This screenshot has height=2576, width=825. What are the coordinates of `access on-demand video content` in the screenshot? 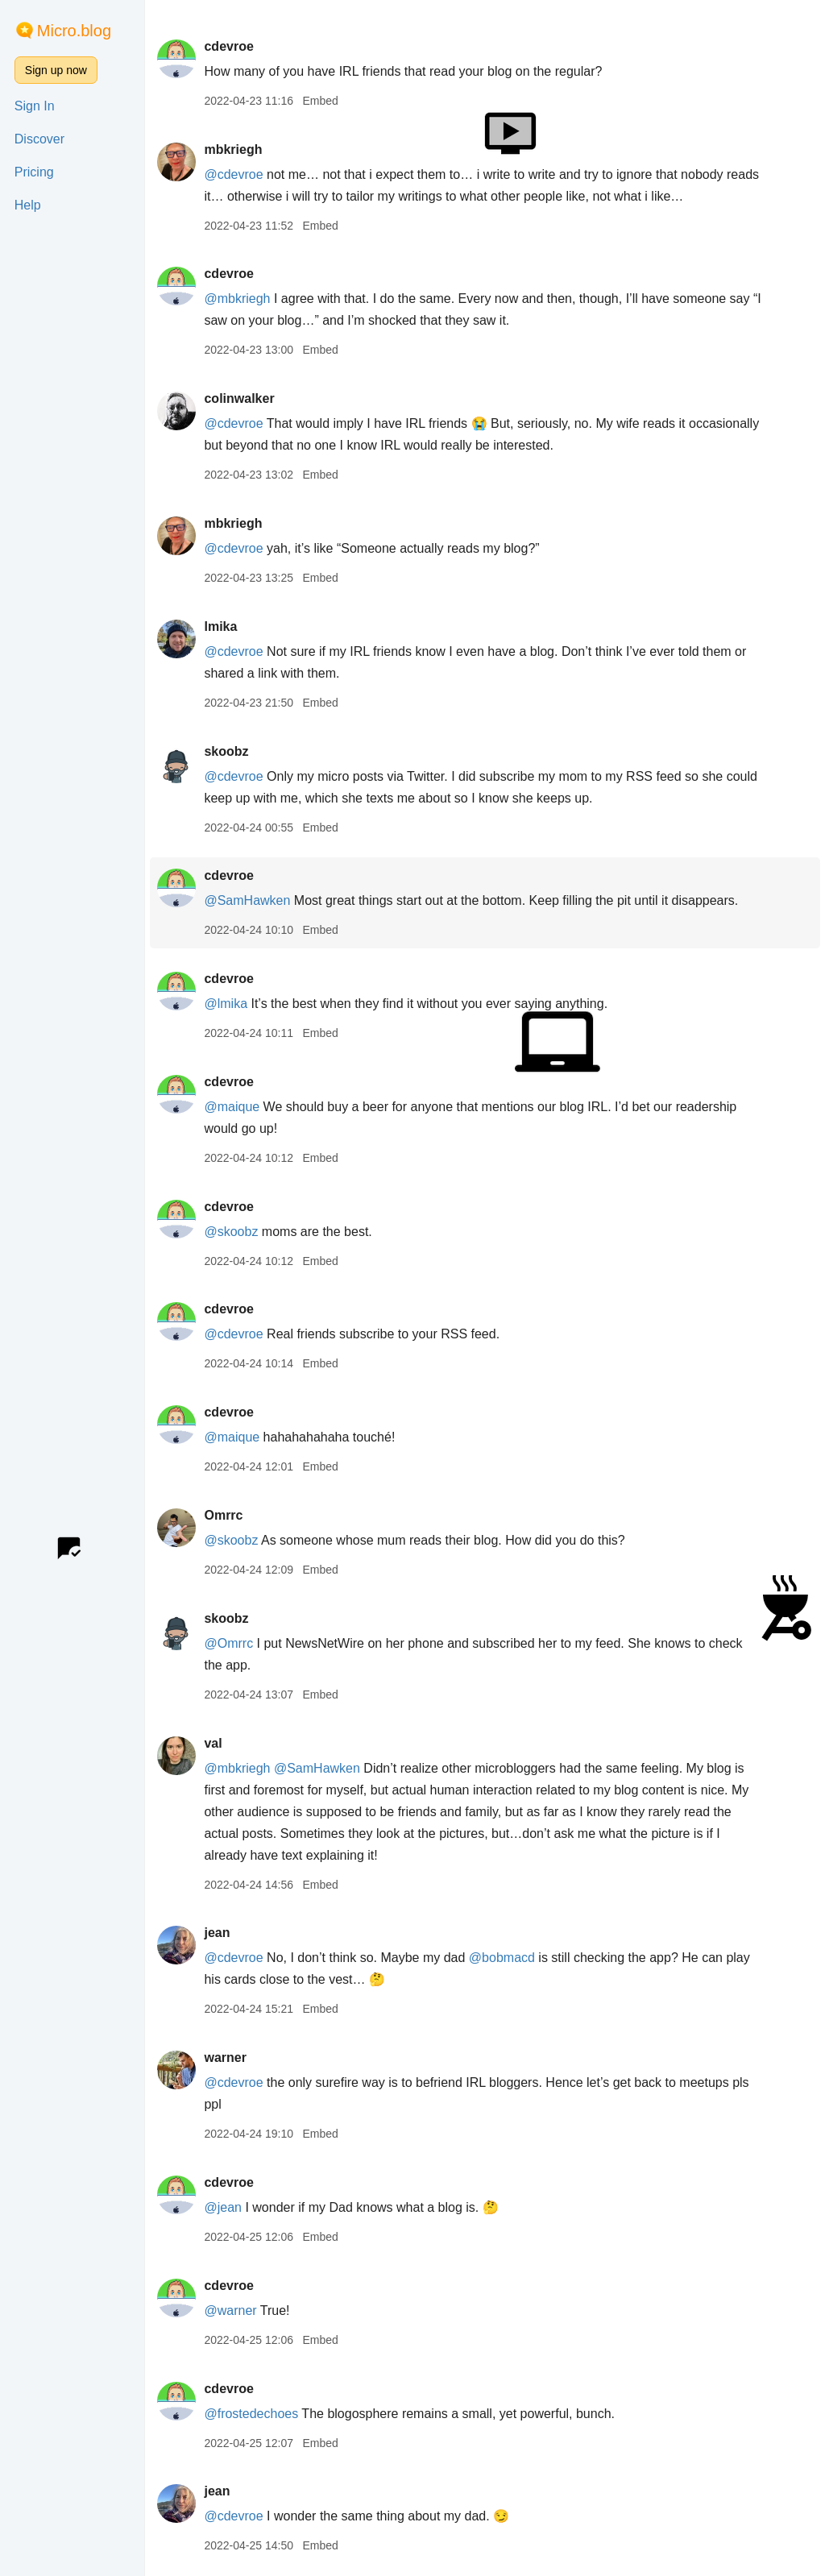 It's located at (510, 133).